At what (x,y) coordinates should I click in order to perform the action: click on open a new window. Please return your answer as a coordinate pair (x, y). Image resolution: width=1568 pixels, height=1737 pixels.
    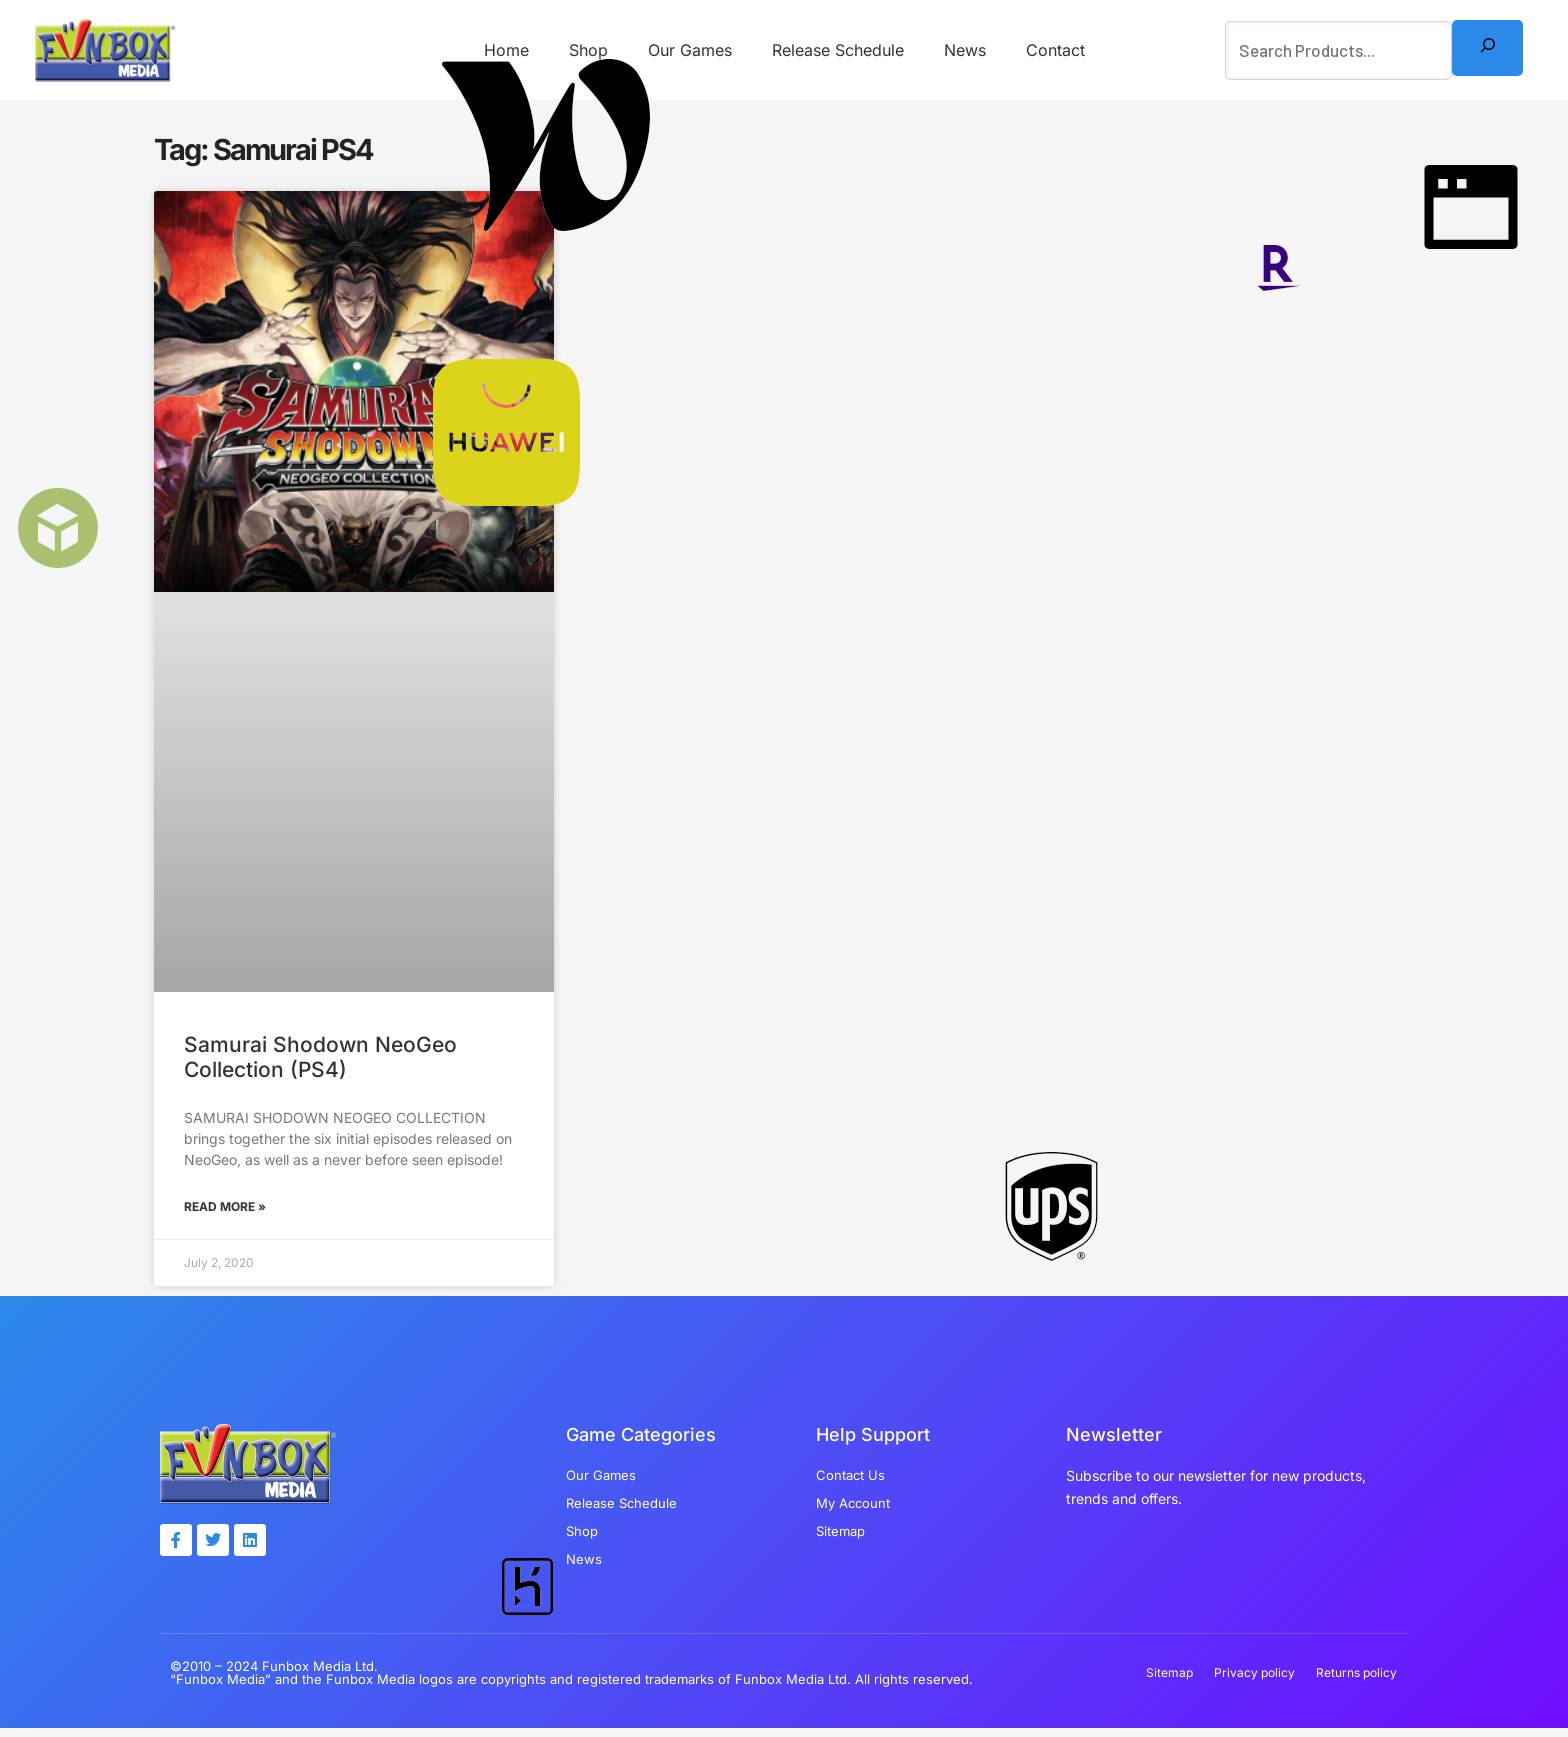
    Looking at the image, I should click on (1471, 207).